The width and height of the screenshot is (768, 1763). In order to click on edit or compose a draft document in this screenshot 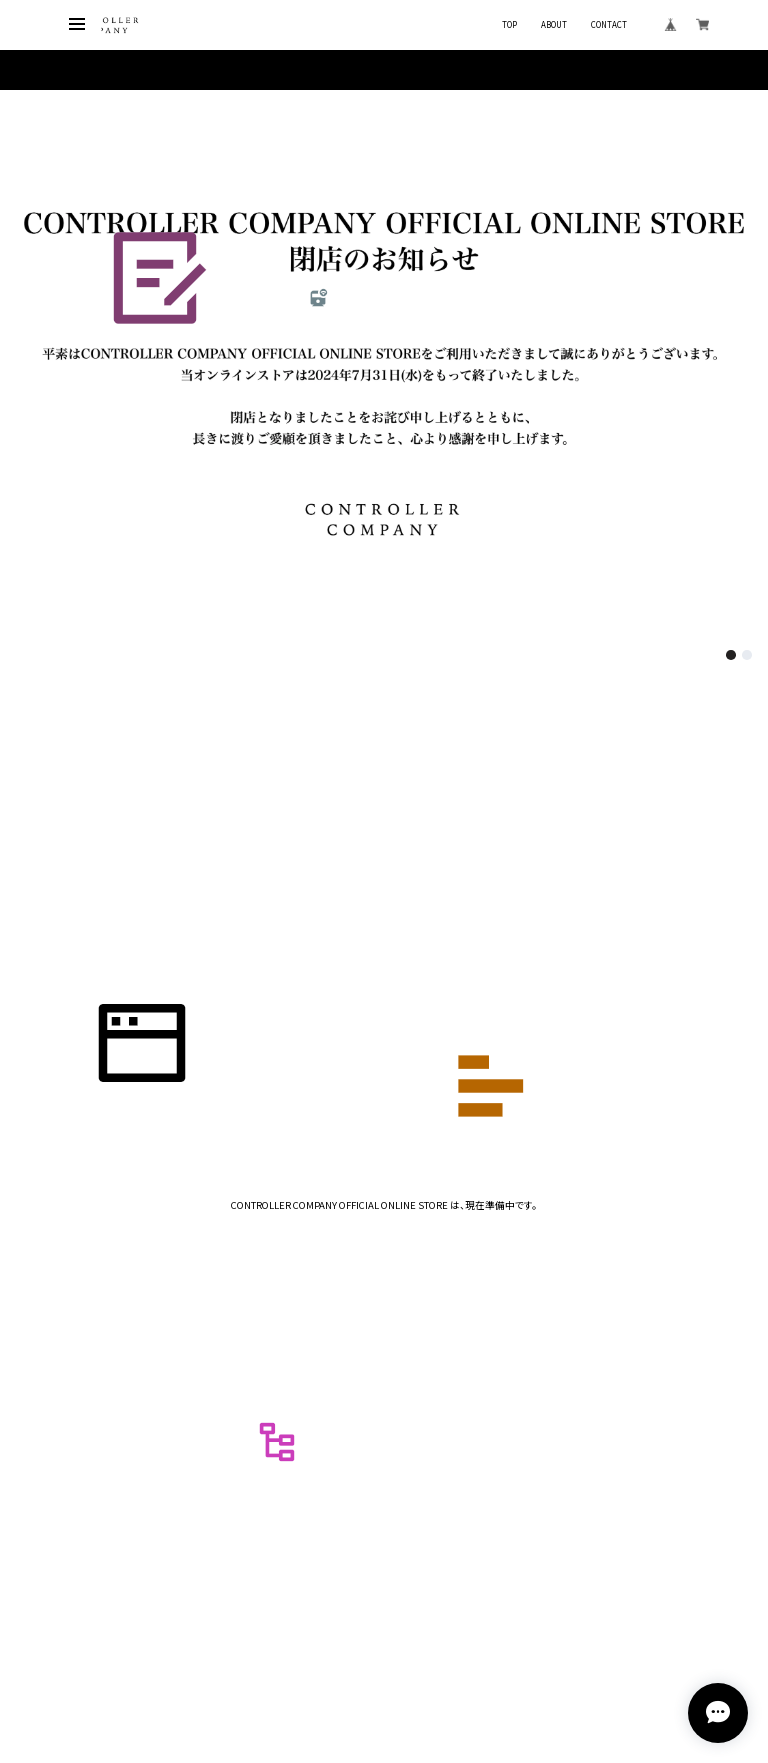, I will do `click(155, 278)`.